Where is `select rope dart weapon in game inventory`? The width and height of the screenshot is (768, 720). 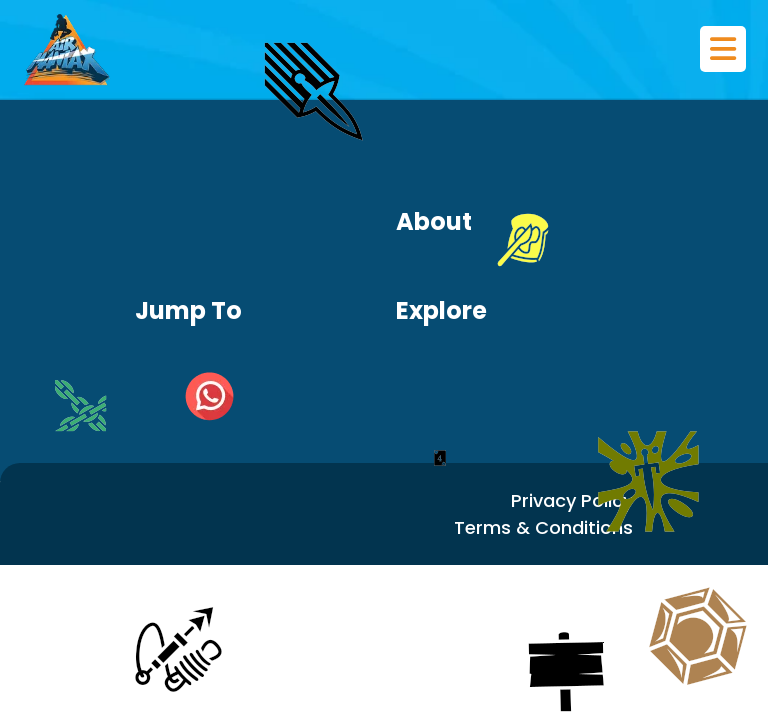 select rope dart weapon in game inventory is located at coordinates (178, 649).